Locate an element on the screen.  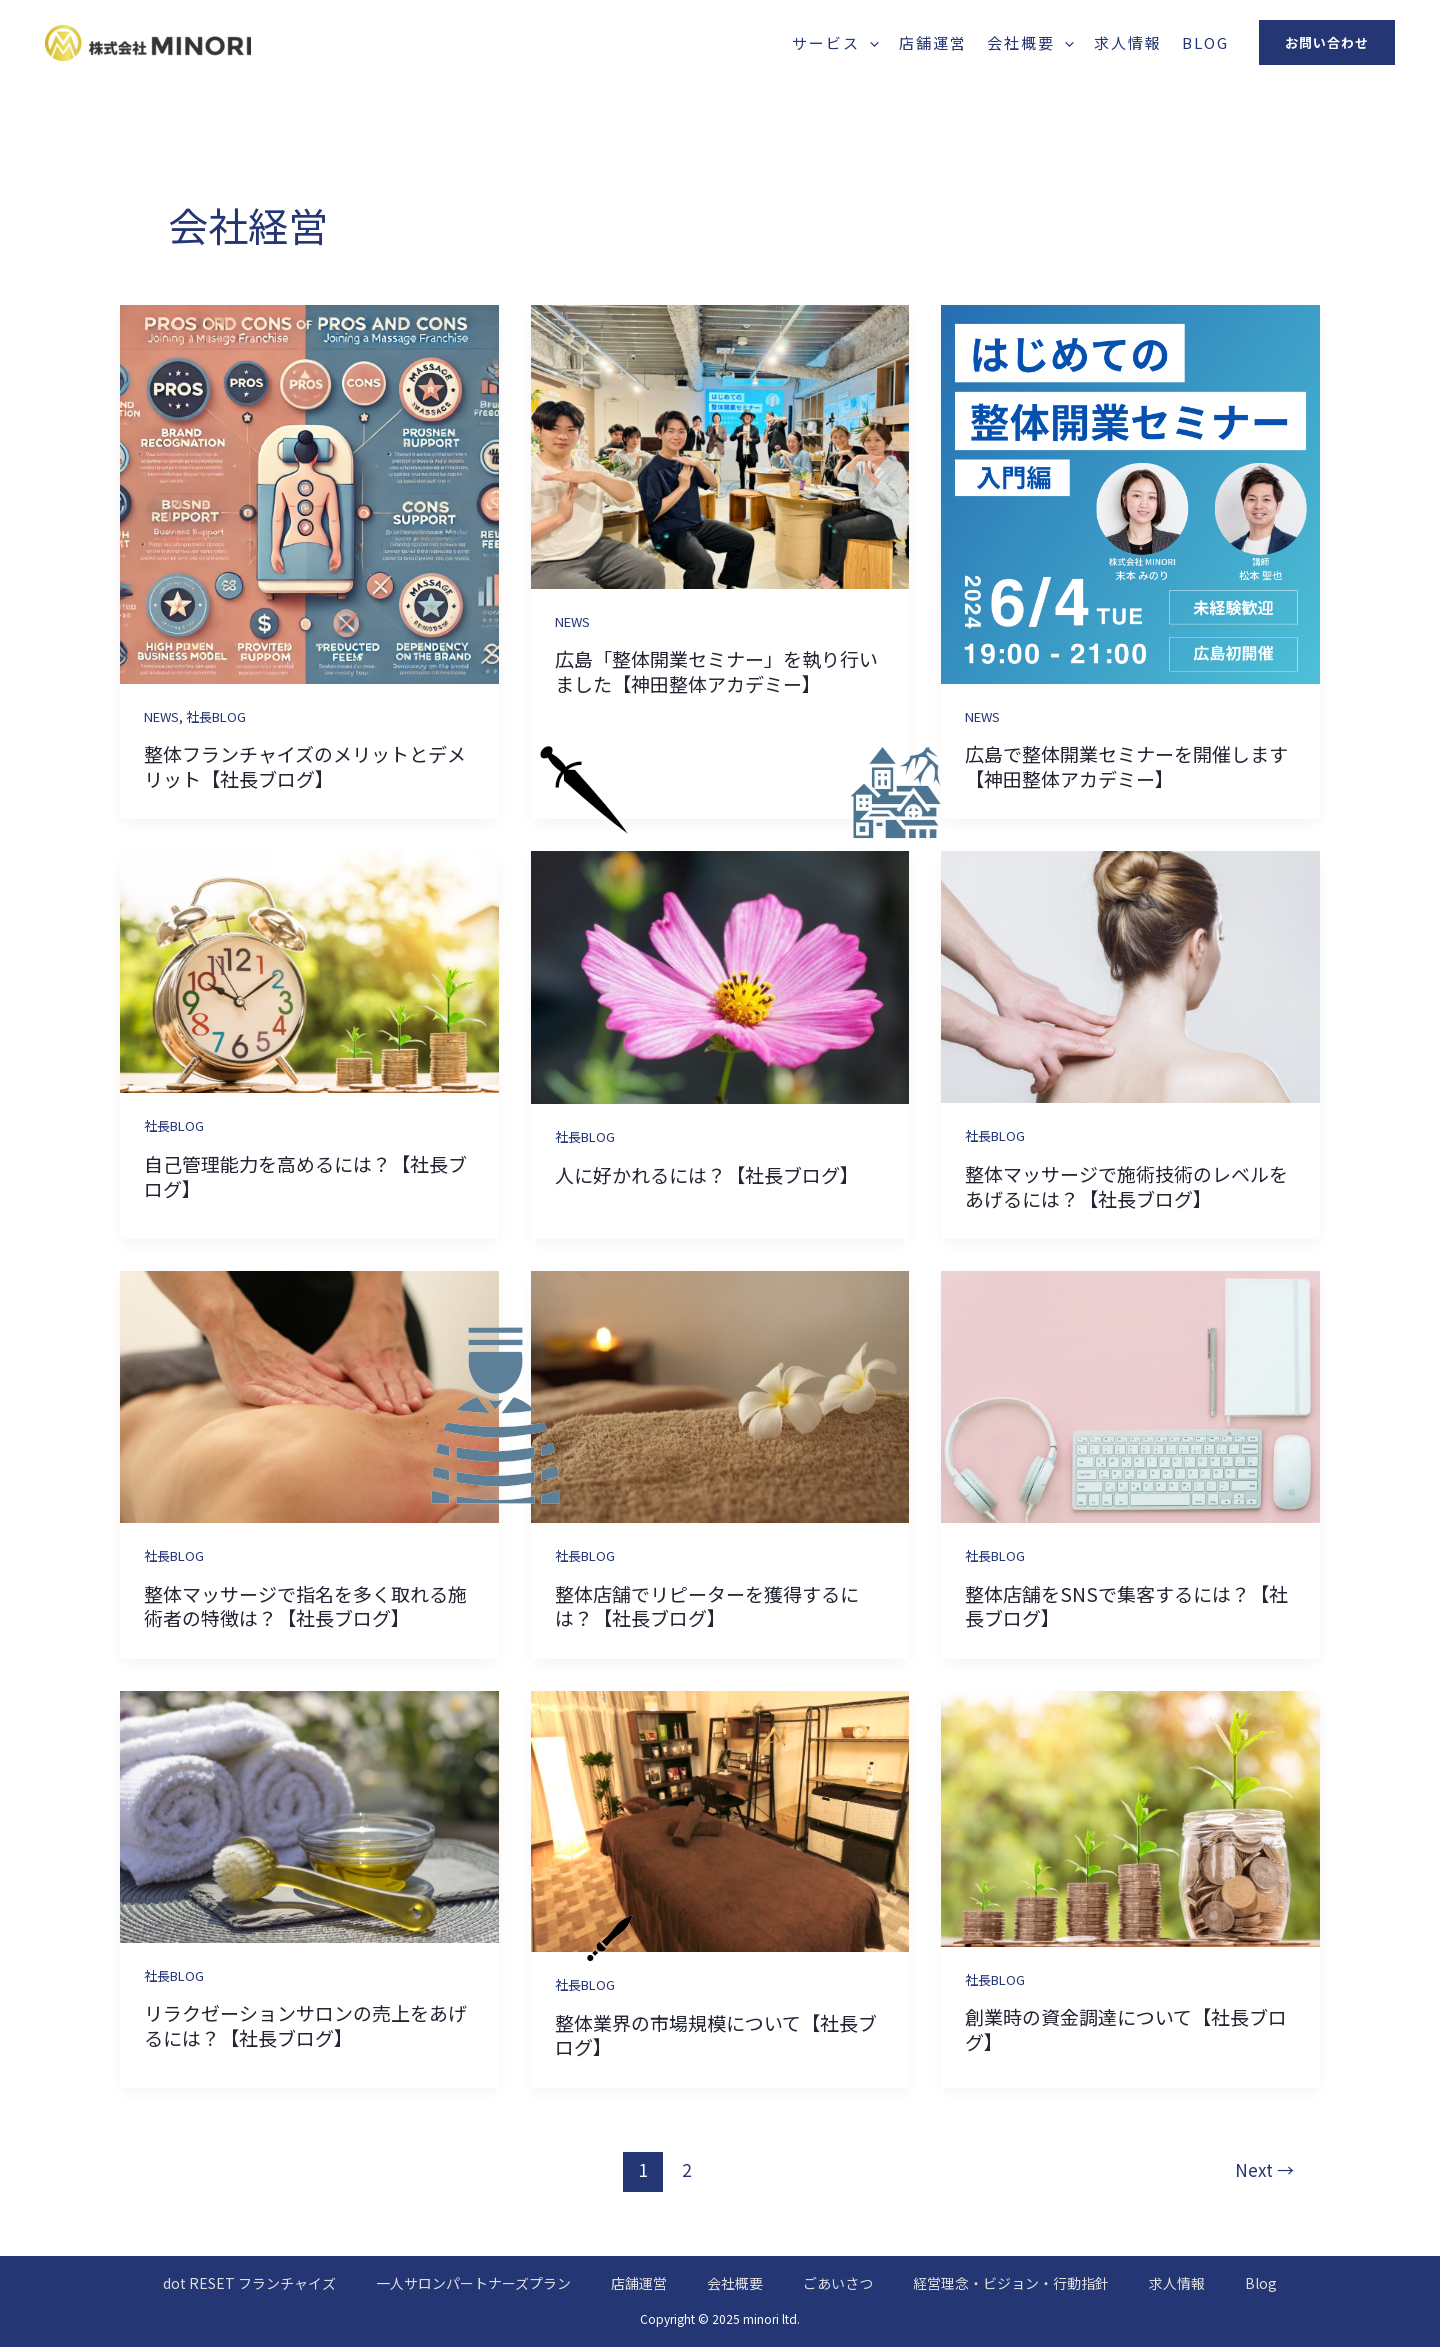
select a dagger or stabbing weapon in a game is located at coordinates (584, 790).